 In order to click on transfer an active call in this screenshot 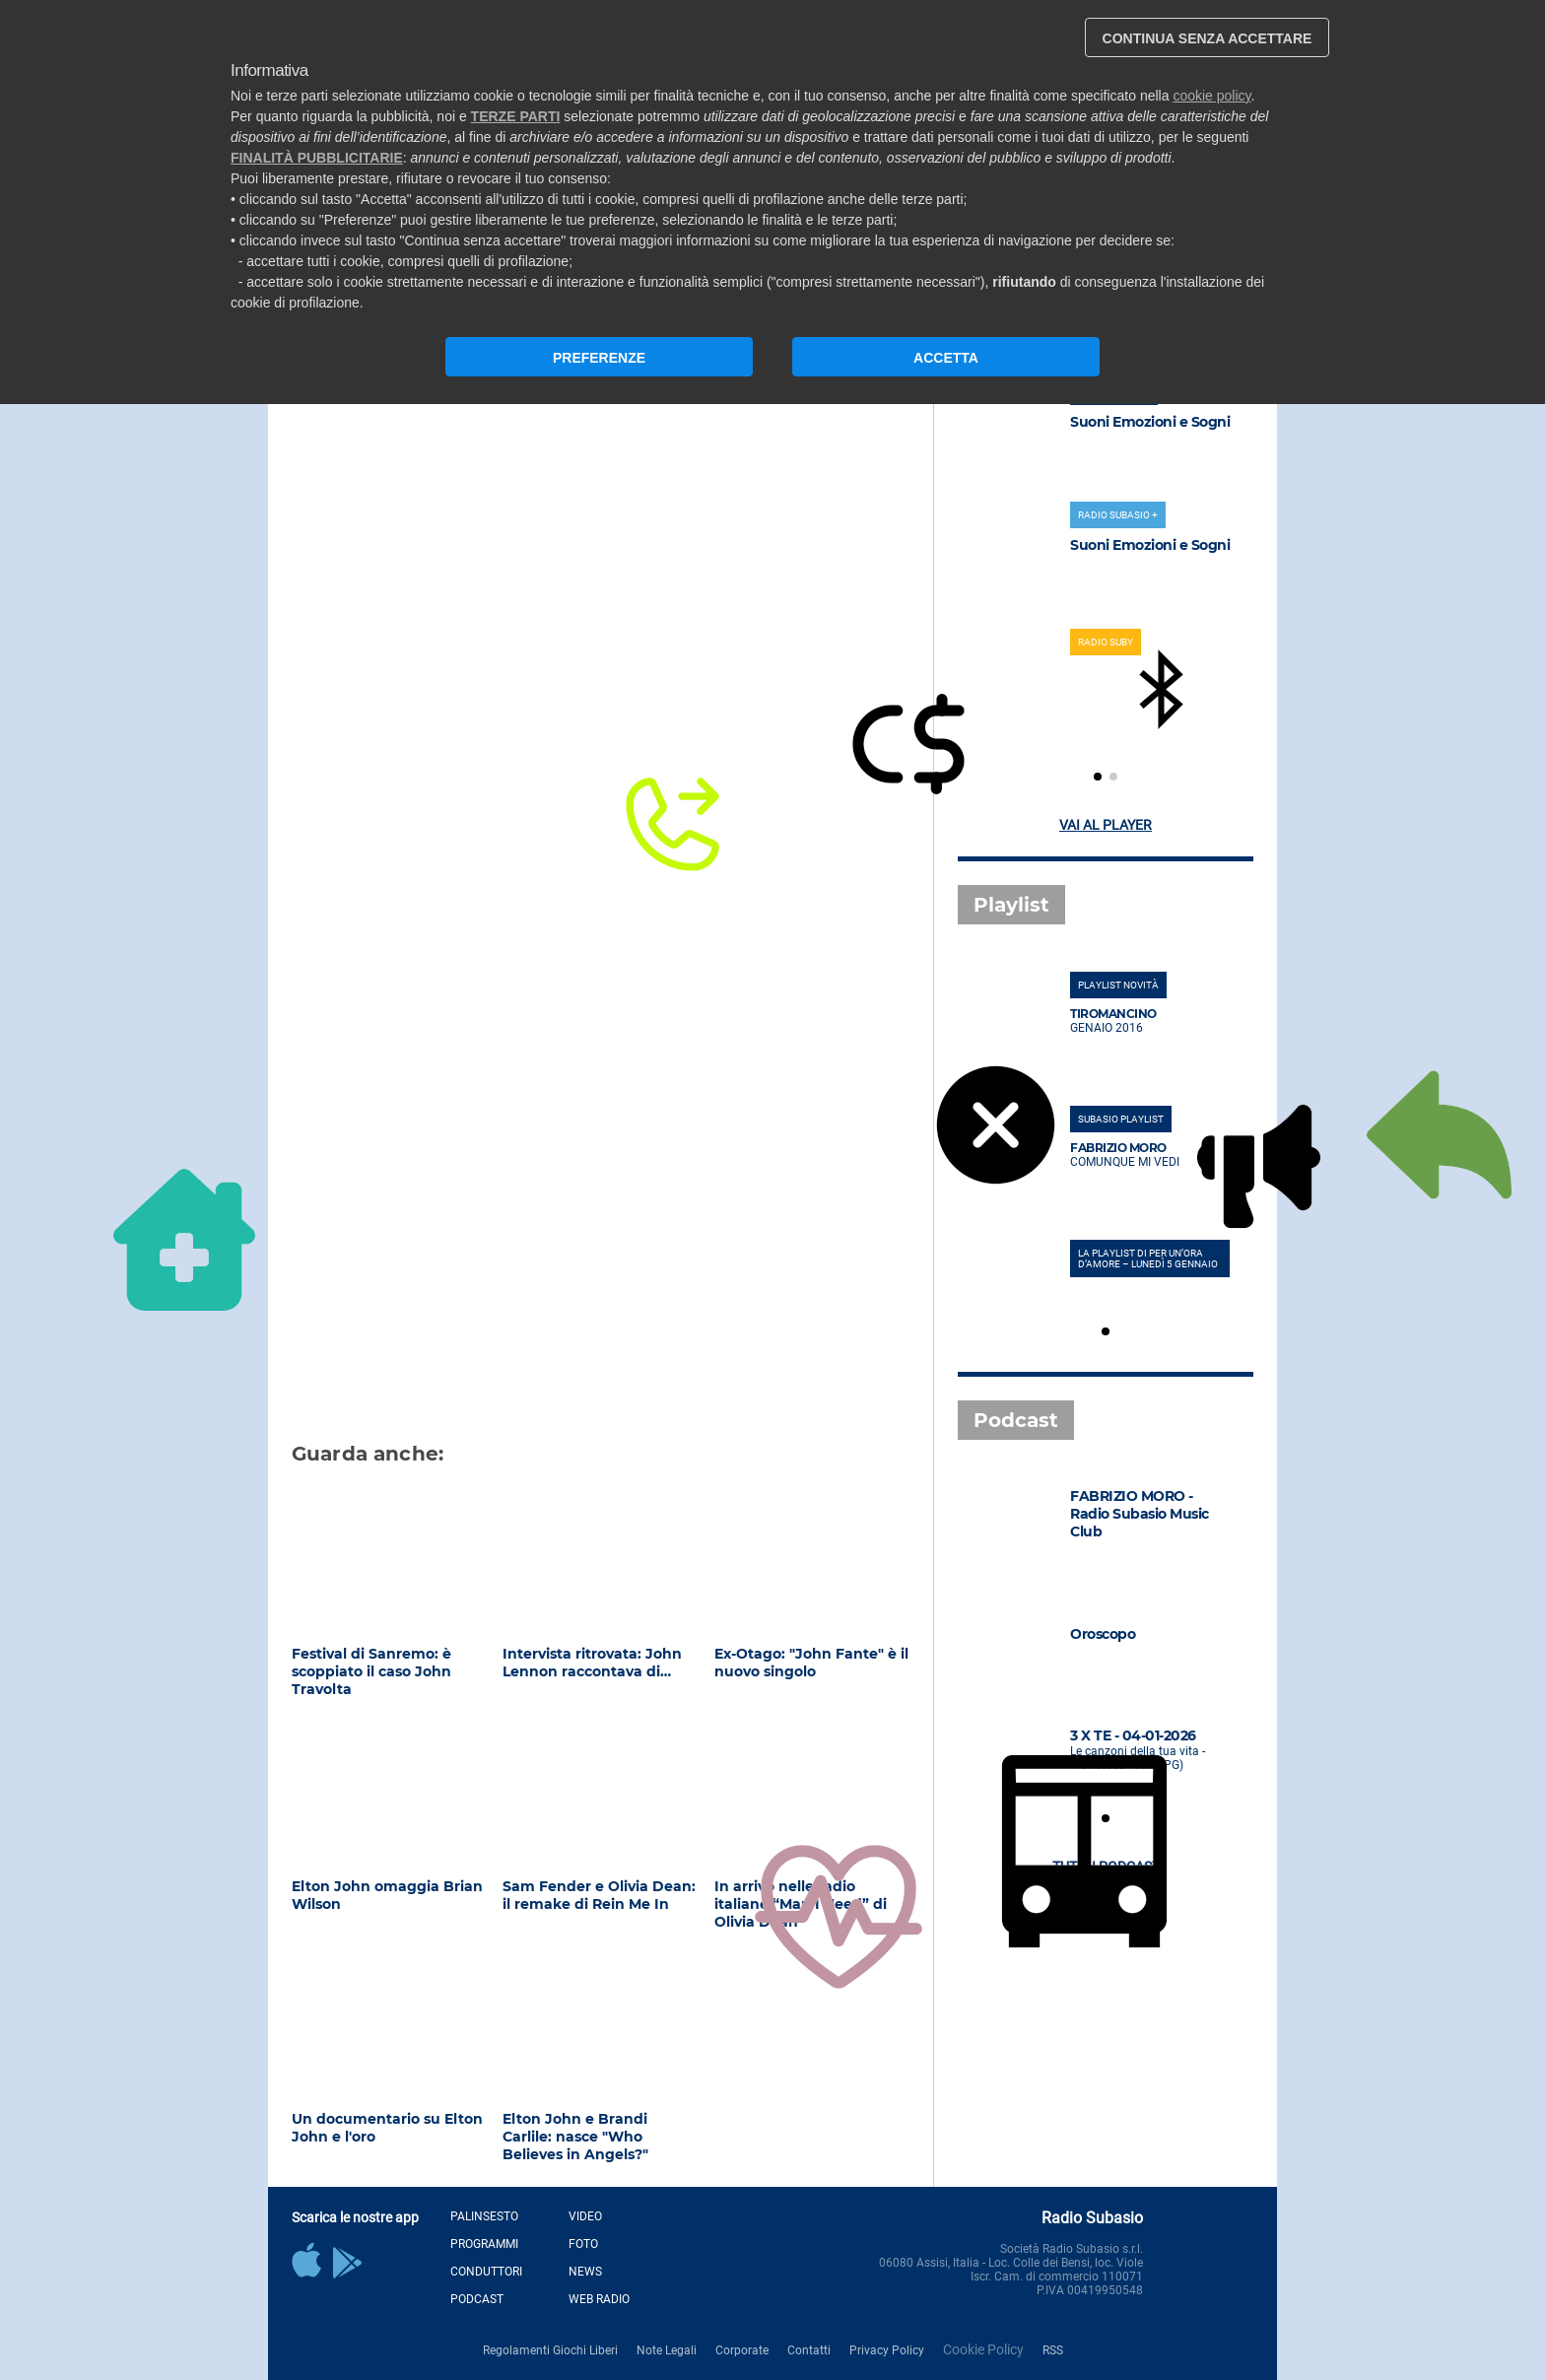, I will do `click(674, 822)`.